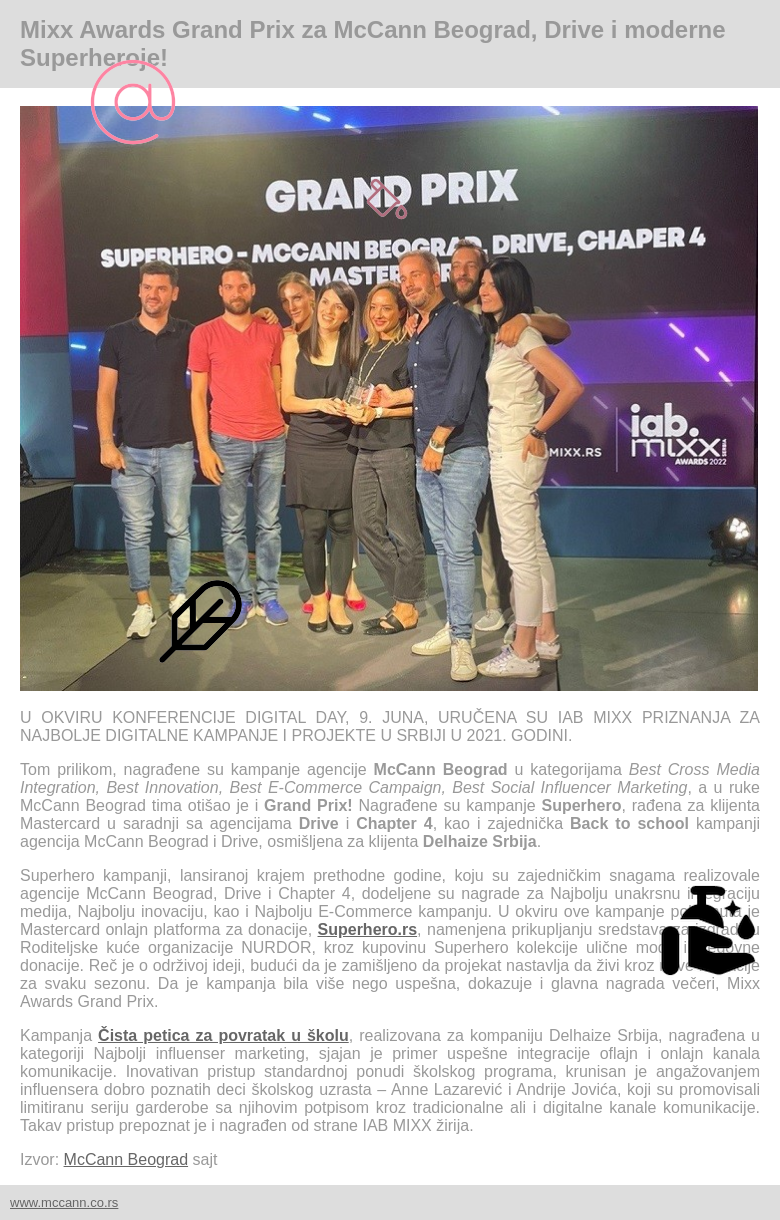 Image resolution: width=780 pixels, height=1220 pixels. Describe the element at coordinates (199, 623) in the screenshot. I see `compose a new message or post` at that location.